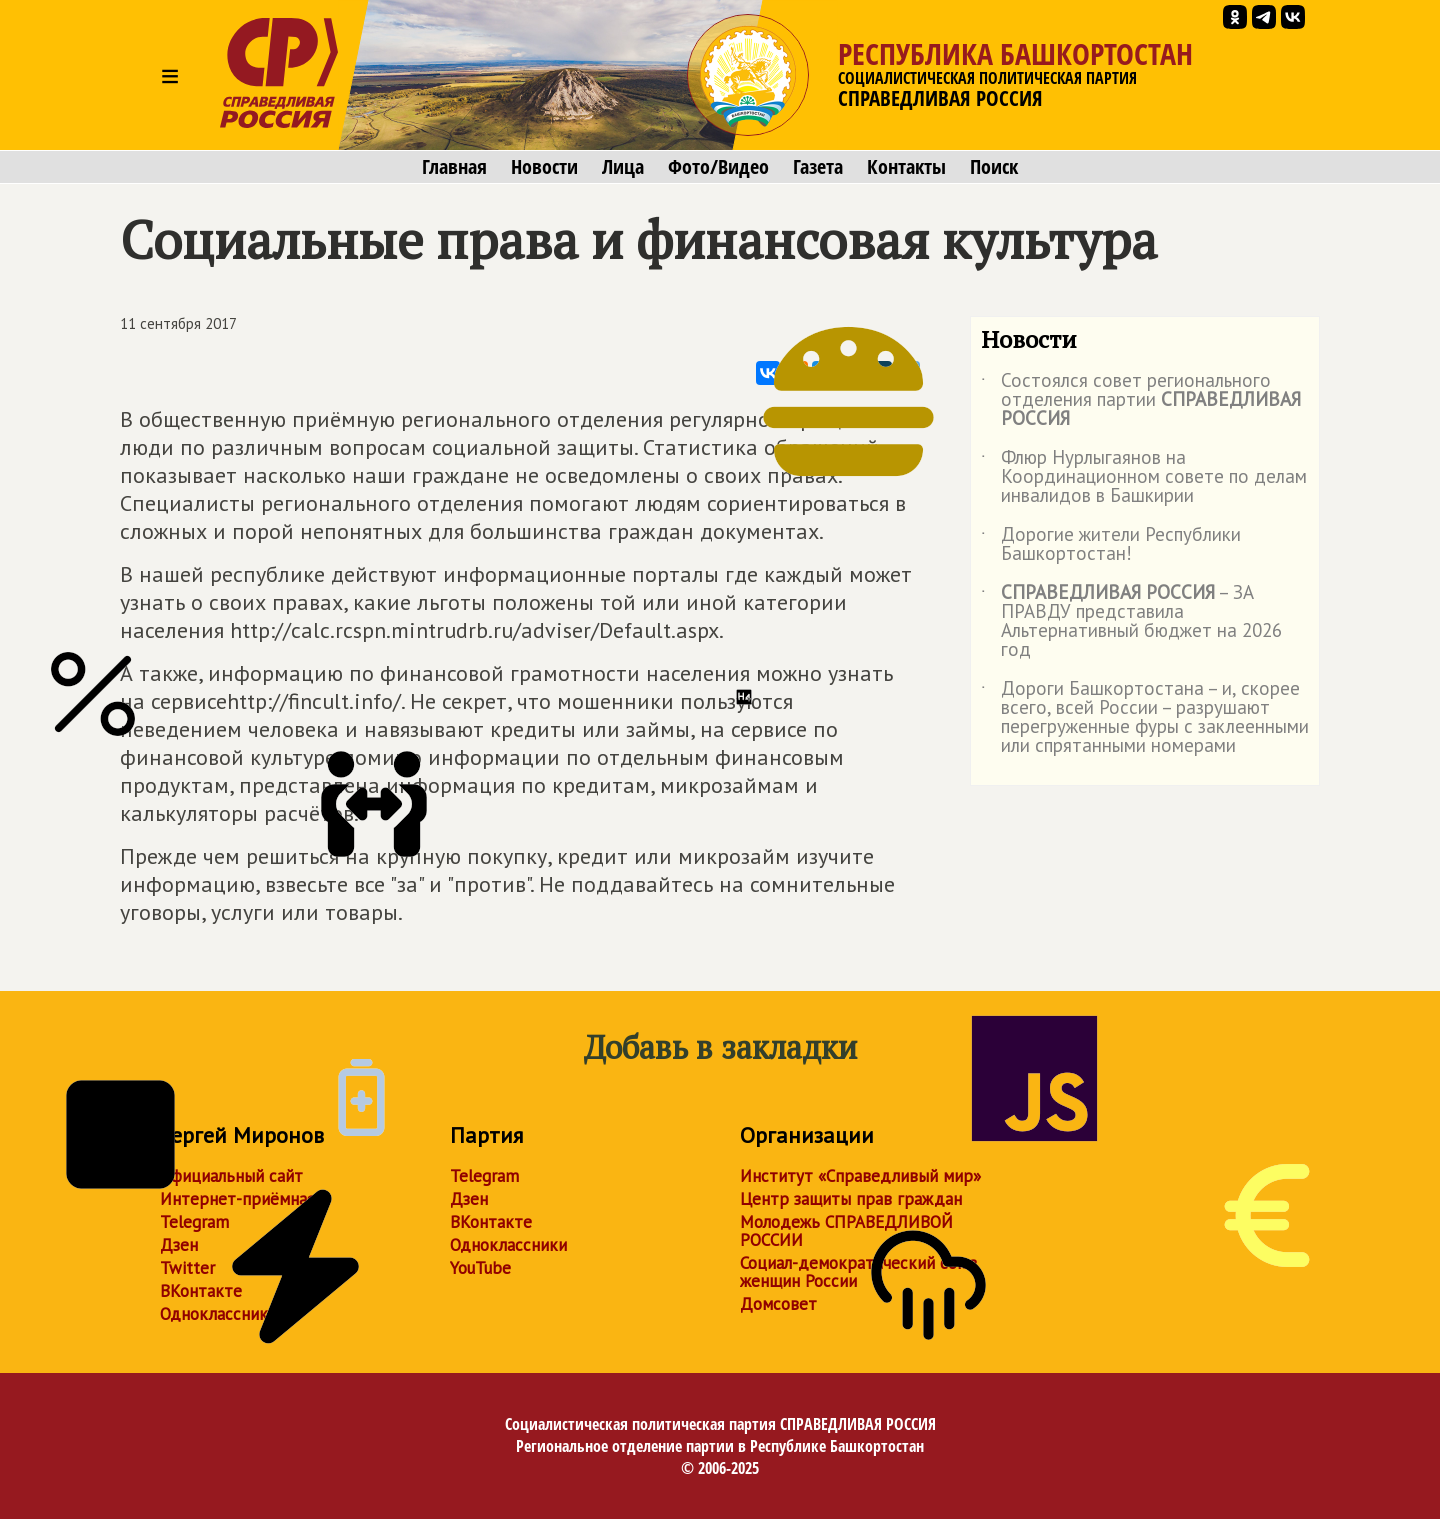 The width and height of the screenshot is (1440, 1519). What do you see at coordinates (93, 694) in the screenshot?
I see `apply or view a discount` at bounding box center [93, 694].